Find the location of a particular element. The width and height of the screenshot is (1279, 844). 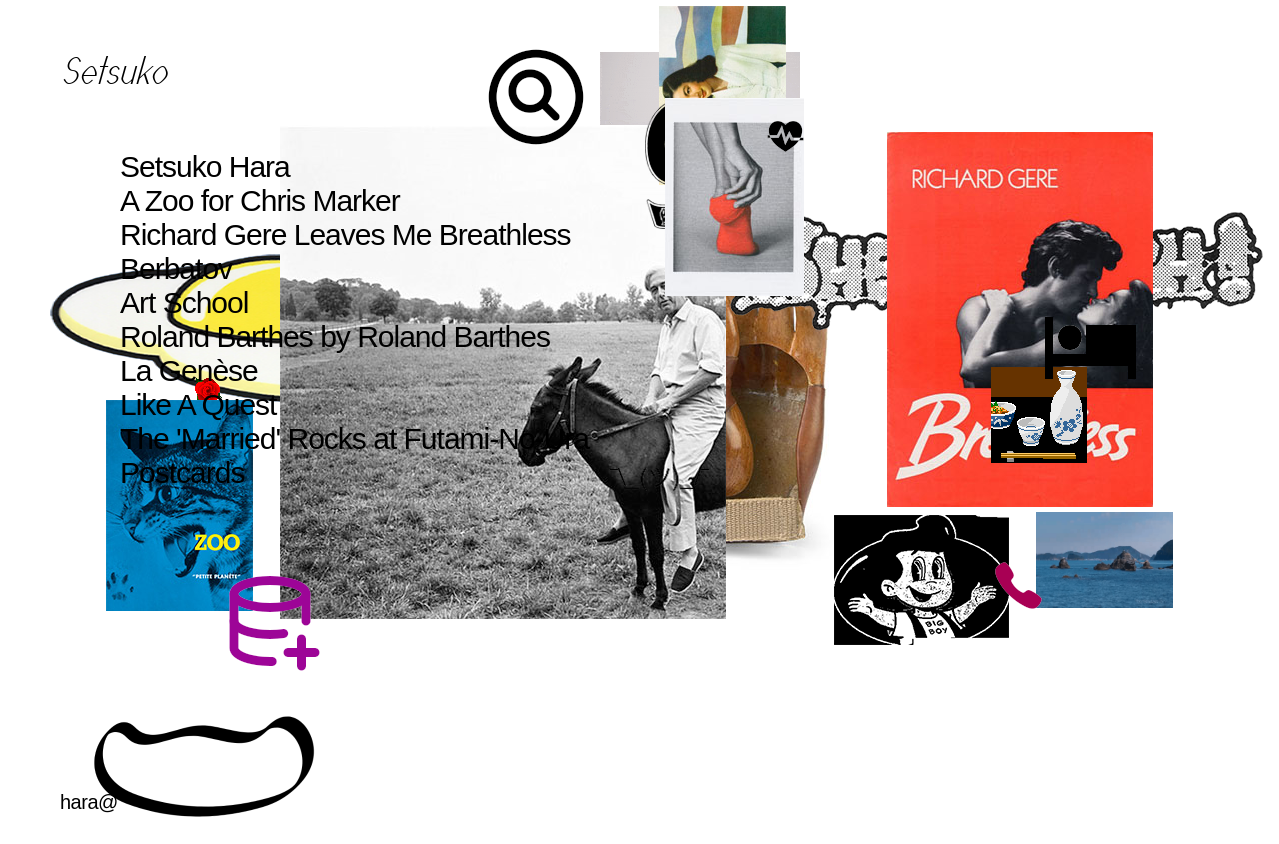

find nearby hotels or accommodations is located at coordinates (1090, 345).